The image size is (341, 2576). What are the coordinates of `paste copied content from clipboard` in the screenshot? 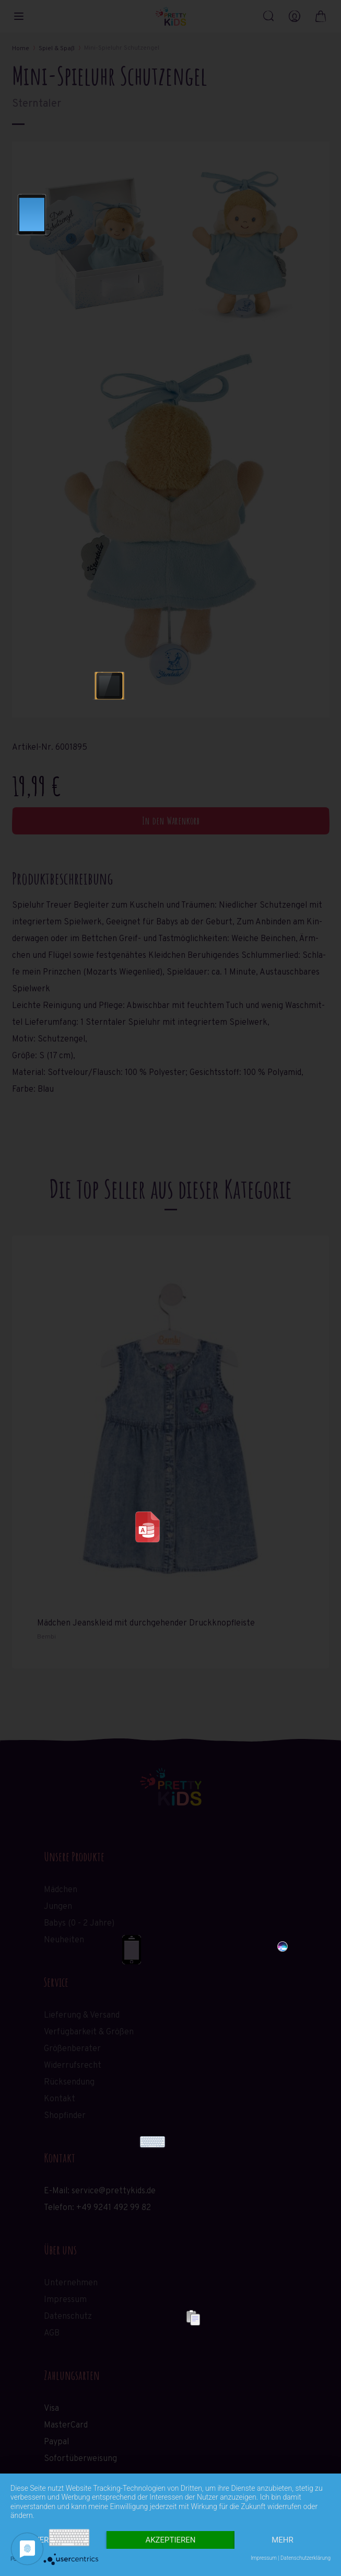 It's located at (193, 2318).